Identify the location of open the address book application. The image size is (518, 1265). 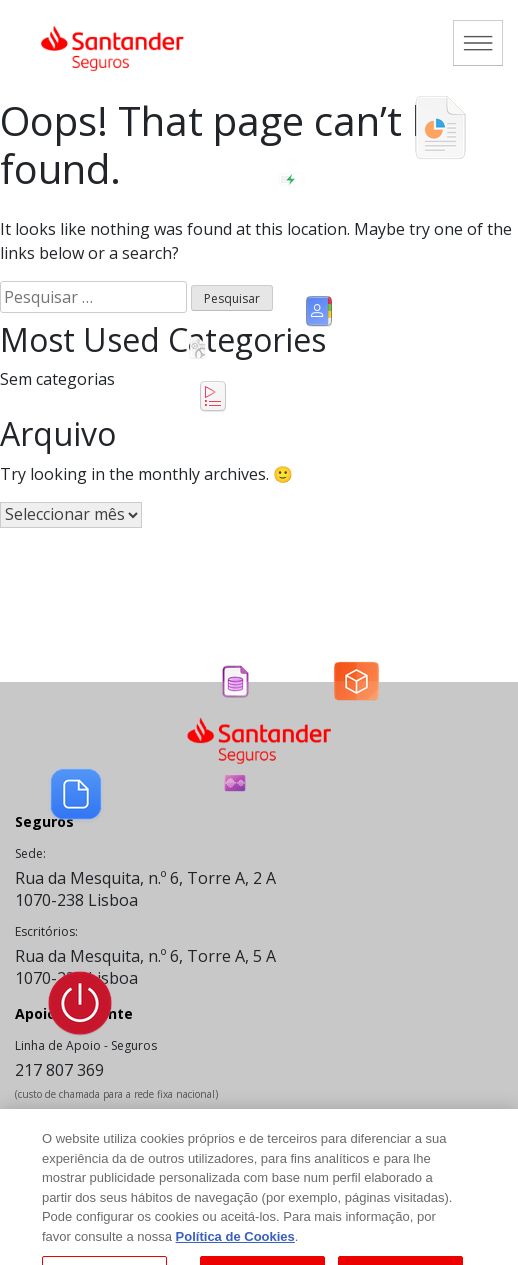
(319, 311).